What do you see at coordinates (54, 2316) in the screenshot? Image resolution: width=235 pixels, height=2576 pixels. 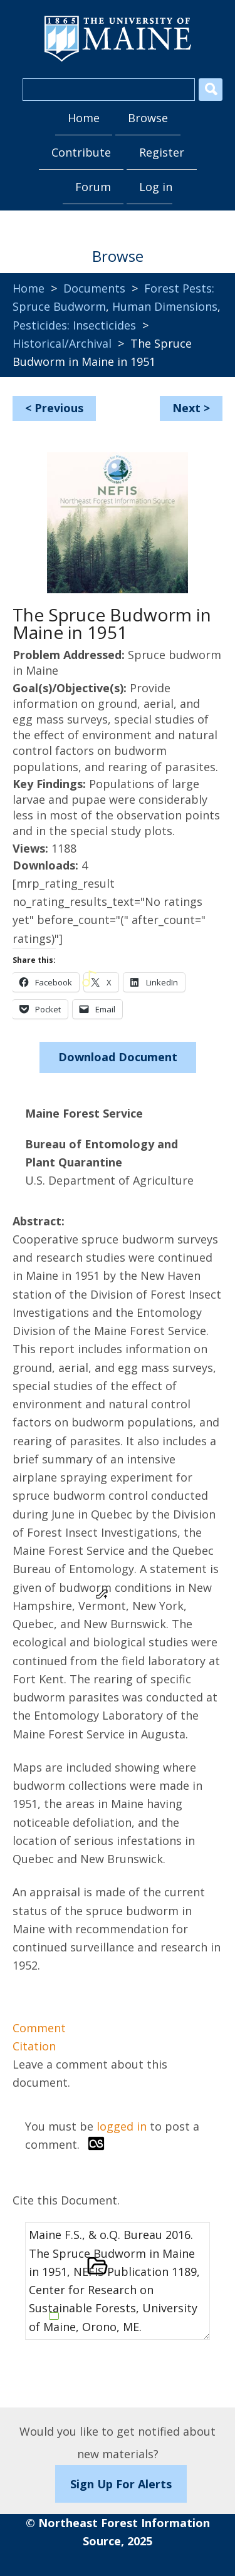 I see `switch to landscape tablet view` at bounding box center [54, 2316].